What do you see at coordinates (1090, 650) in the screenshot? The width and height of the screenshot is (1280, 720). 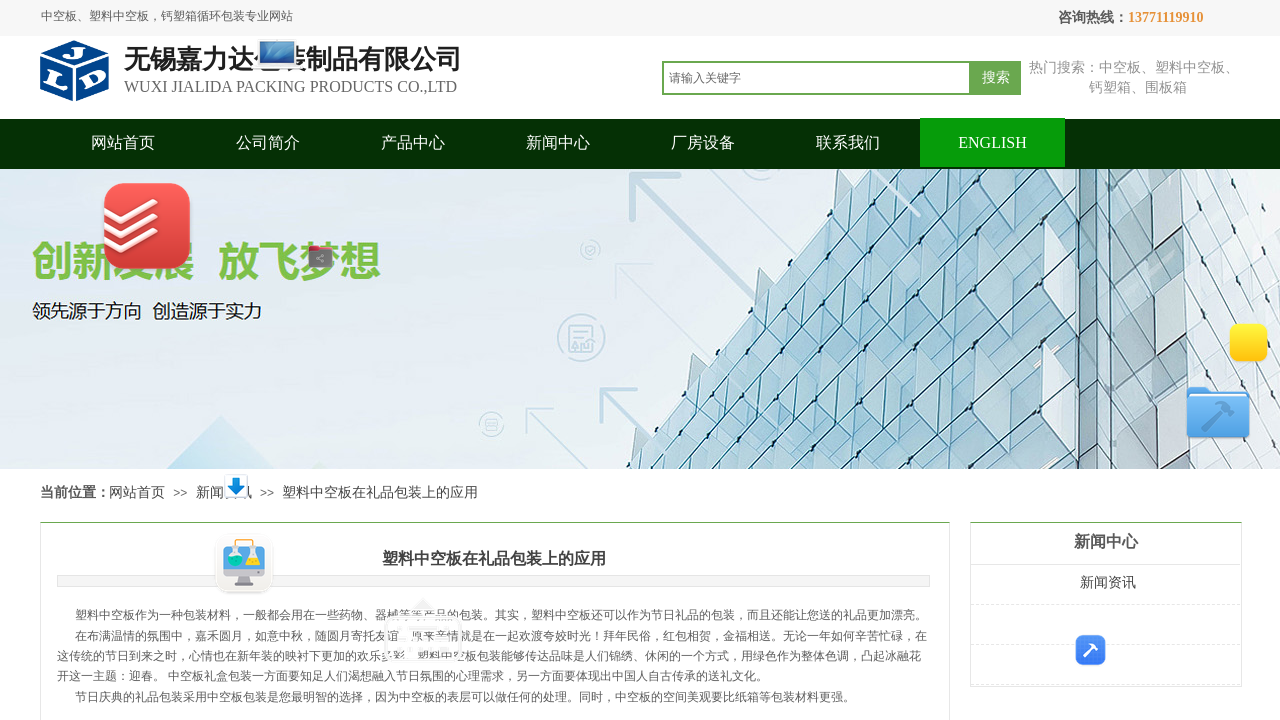 I see `access developer tools and settings` at bounding box center [1090, 650].